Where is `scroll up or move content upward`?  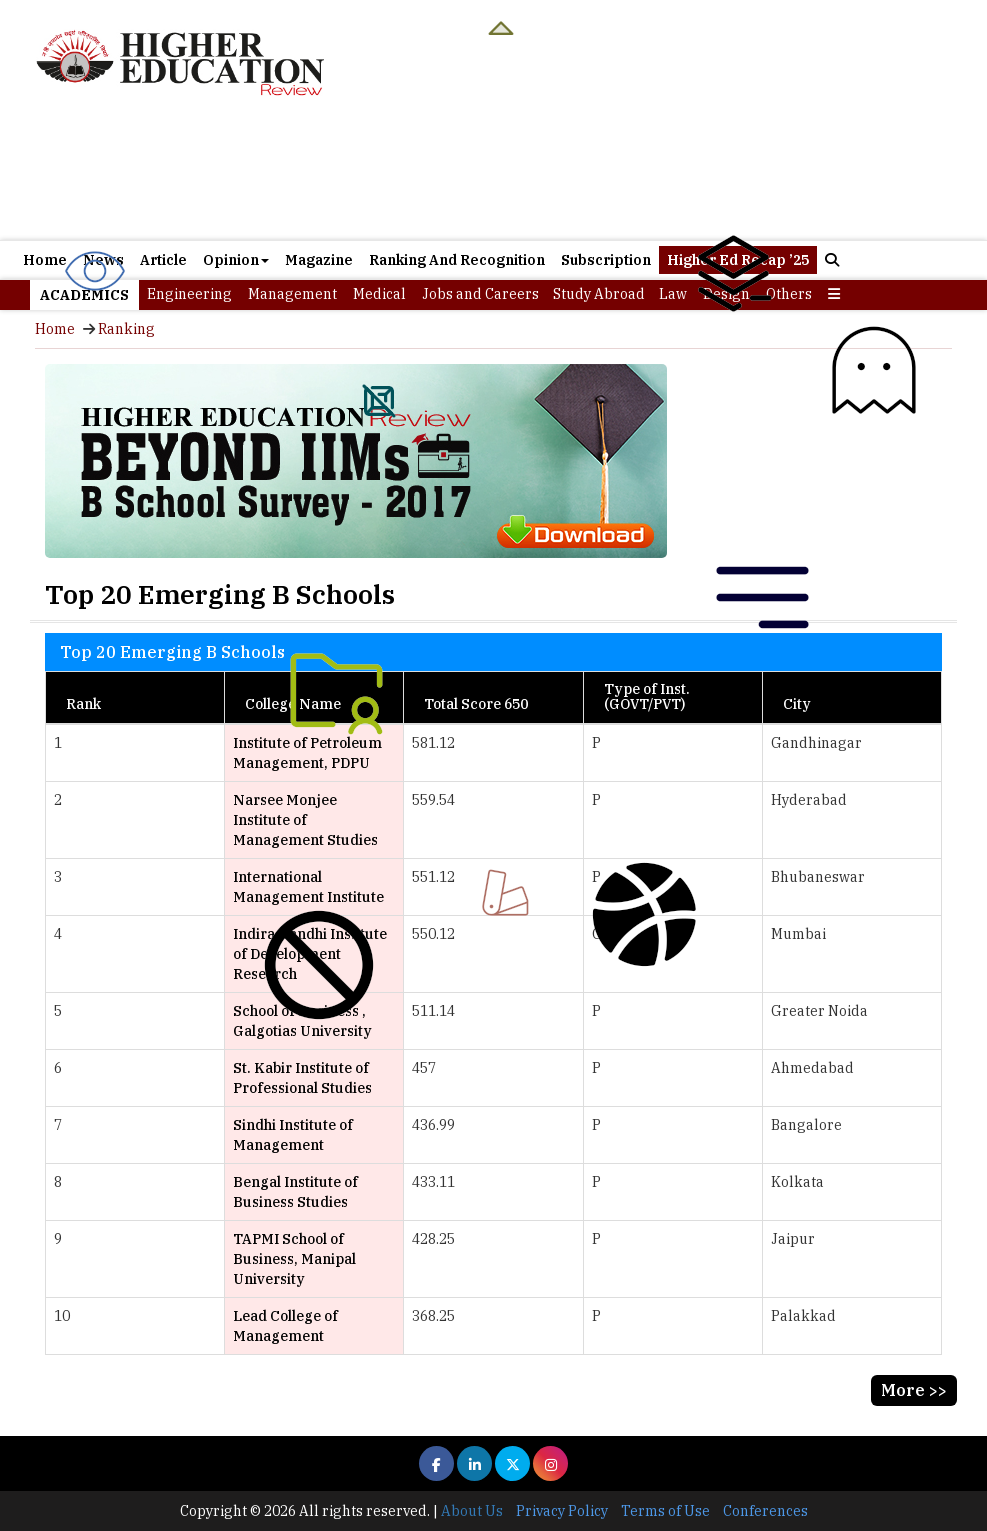
scroll up or move content upward is located at coordinates (501, 35).